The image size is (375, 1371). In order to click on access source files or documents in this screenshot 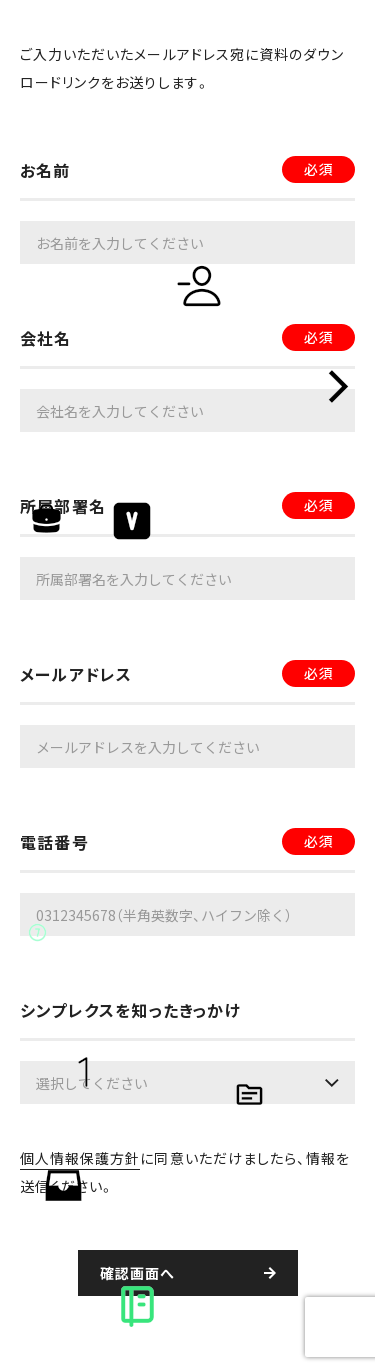, I will do `click(249, 1094)`.